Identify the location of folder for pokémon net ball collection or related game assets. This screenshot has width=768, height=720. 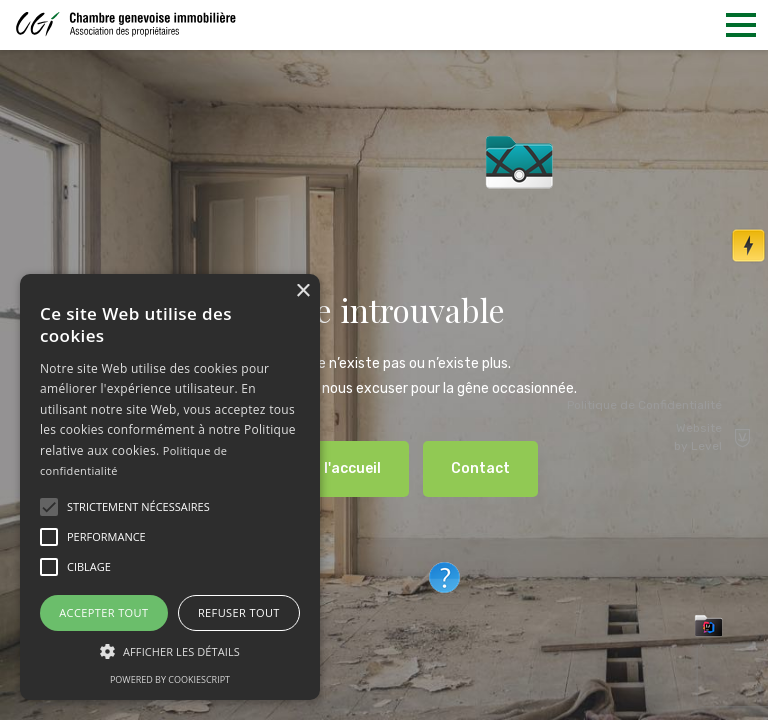
(519, 164).